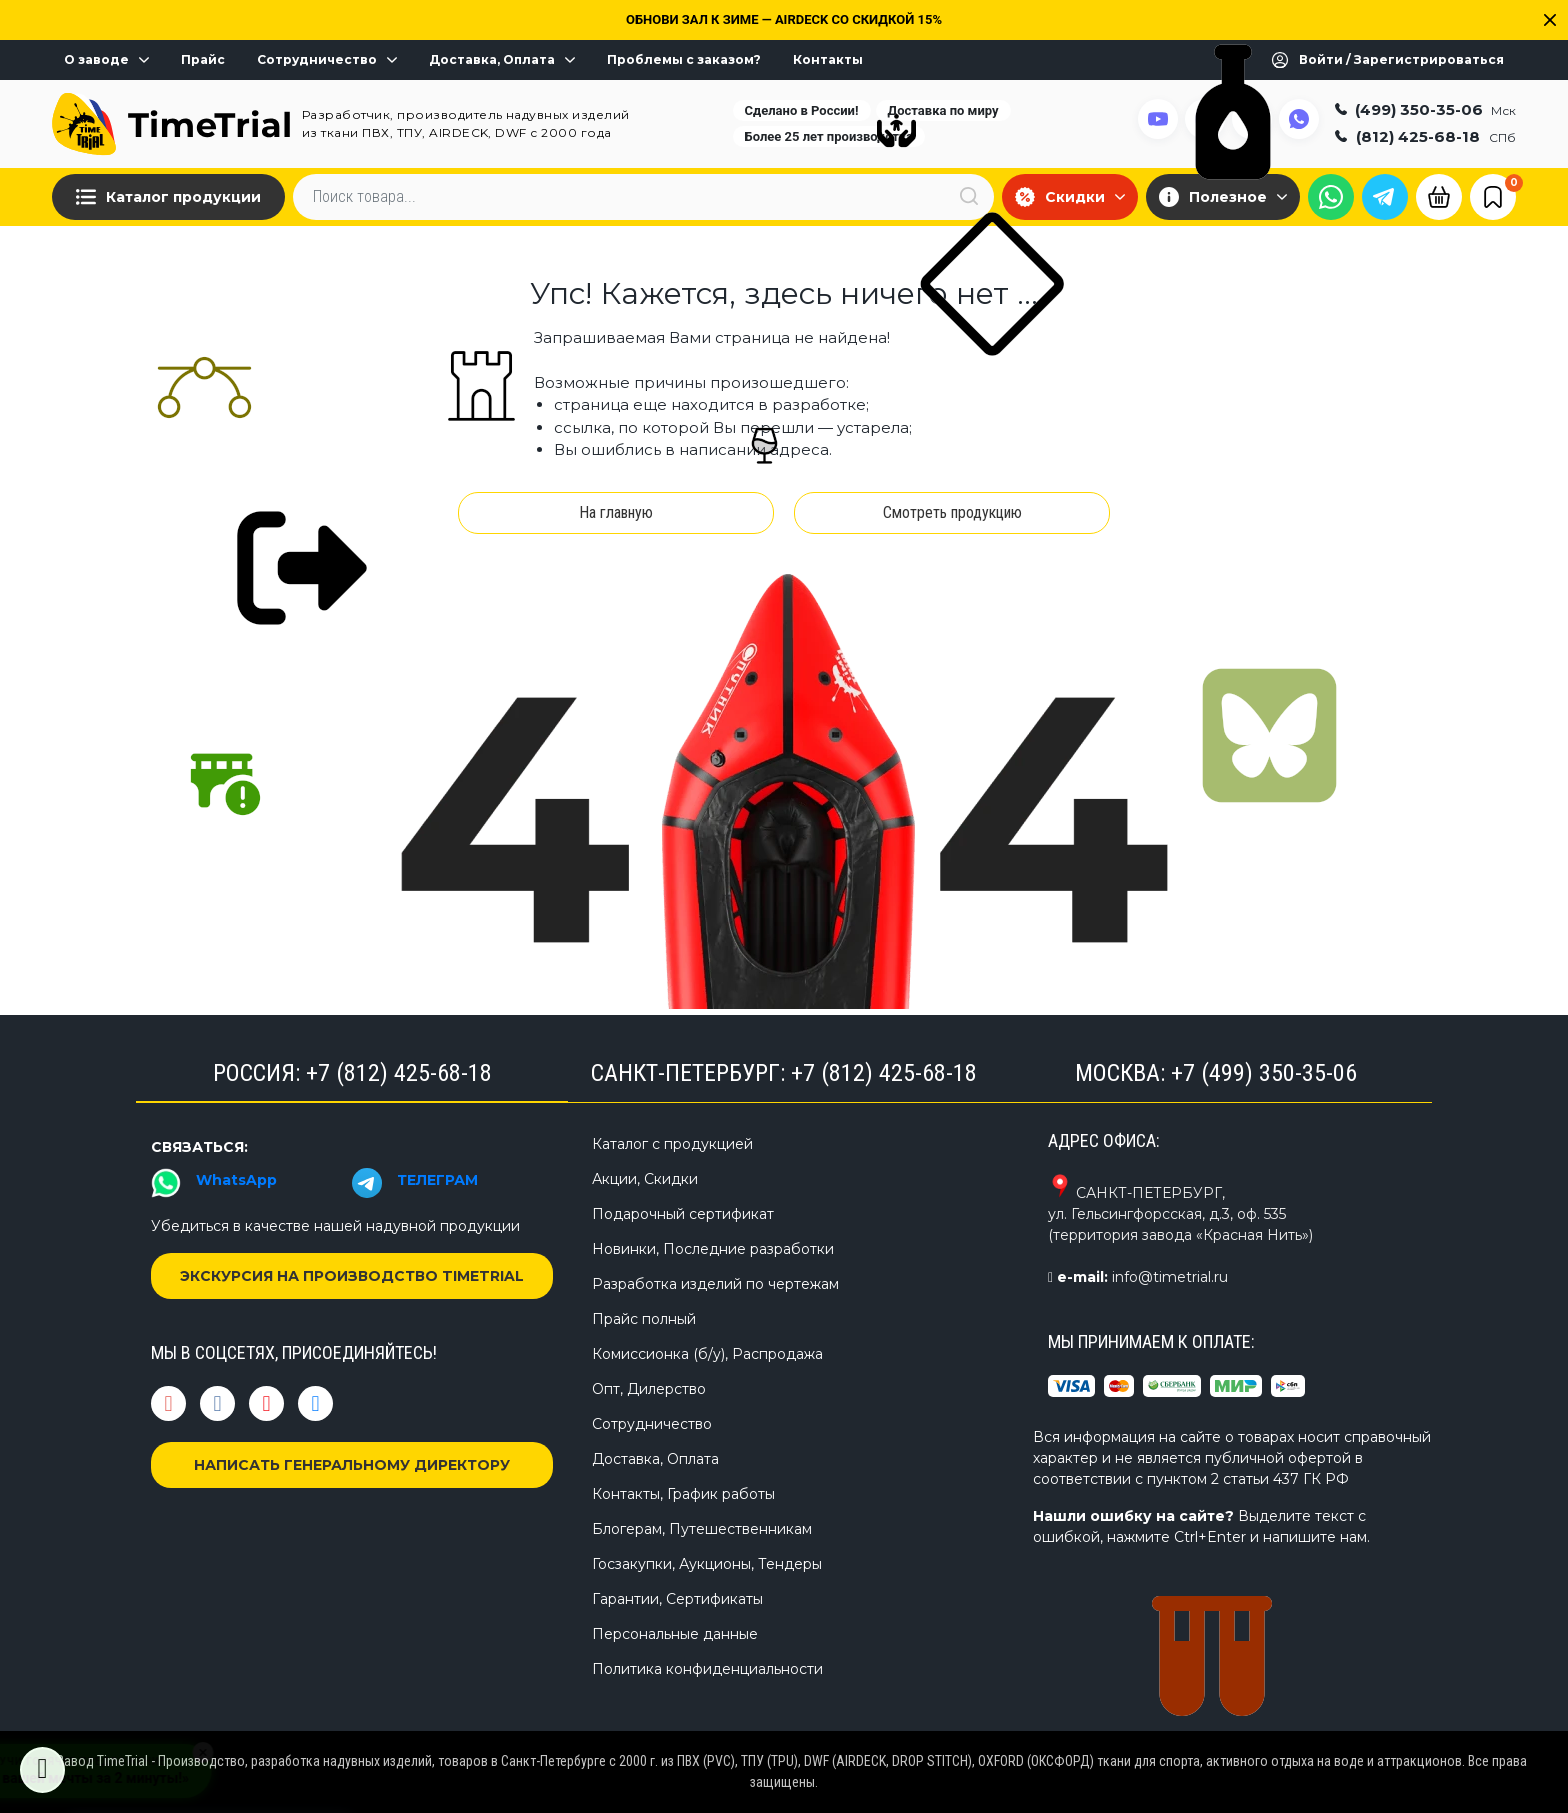 This screenshot has width=1568, height=1813. What do you see at coordinates (302, 568) in the screenshot?
I see `log out of your account` at bounding box center [302, 568].